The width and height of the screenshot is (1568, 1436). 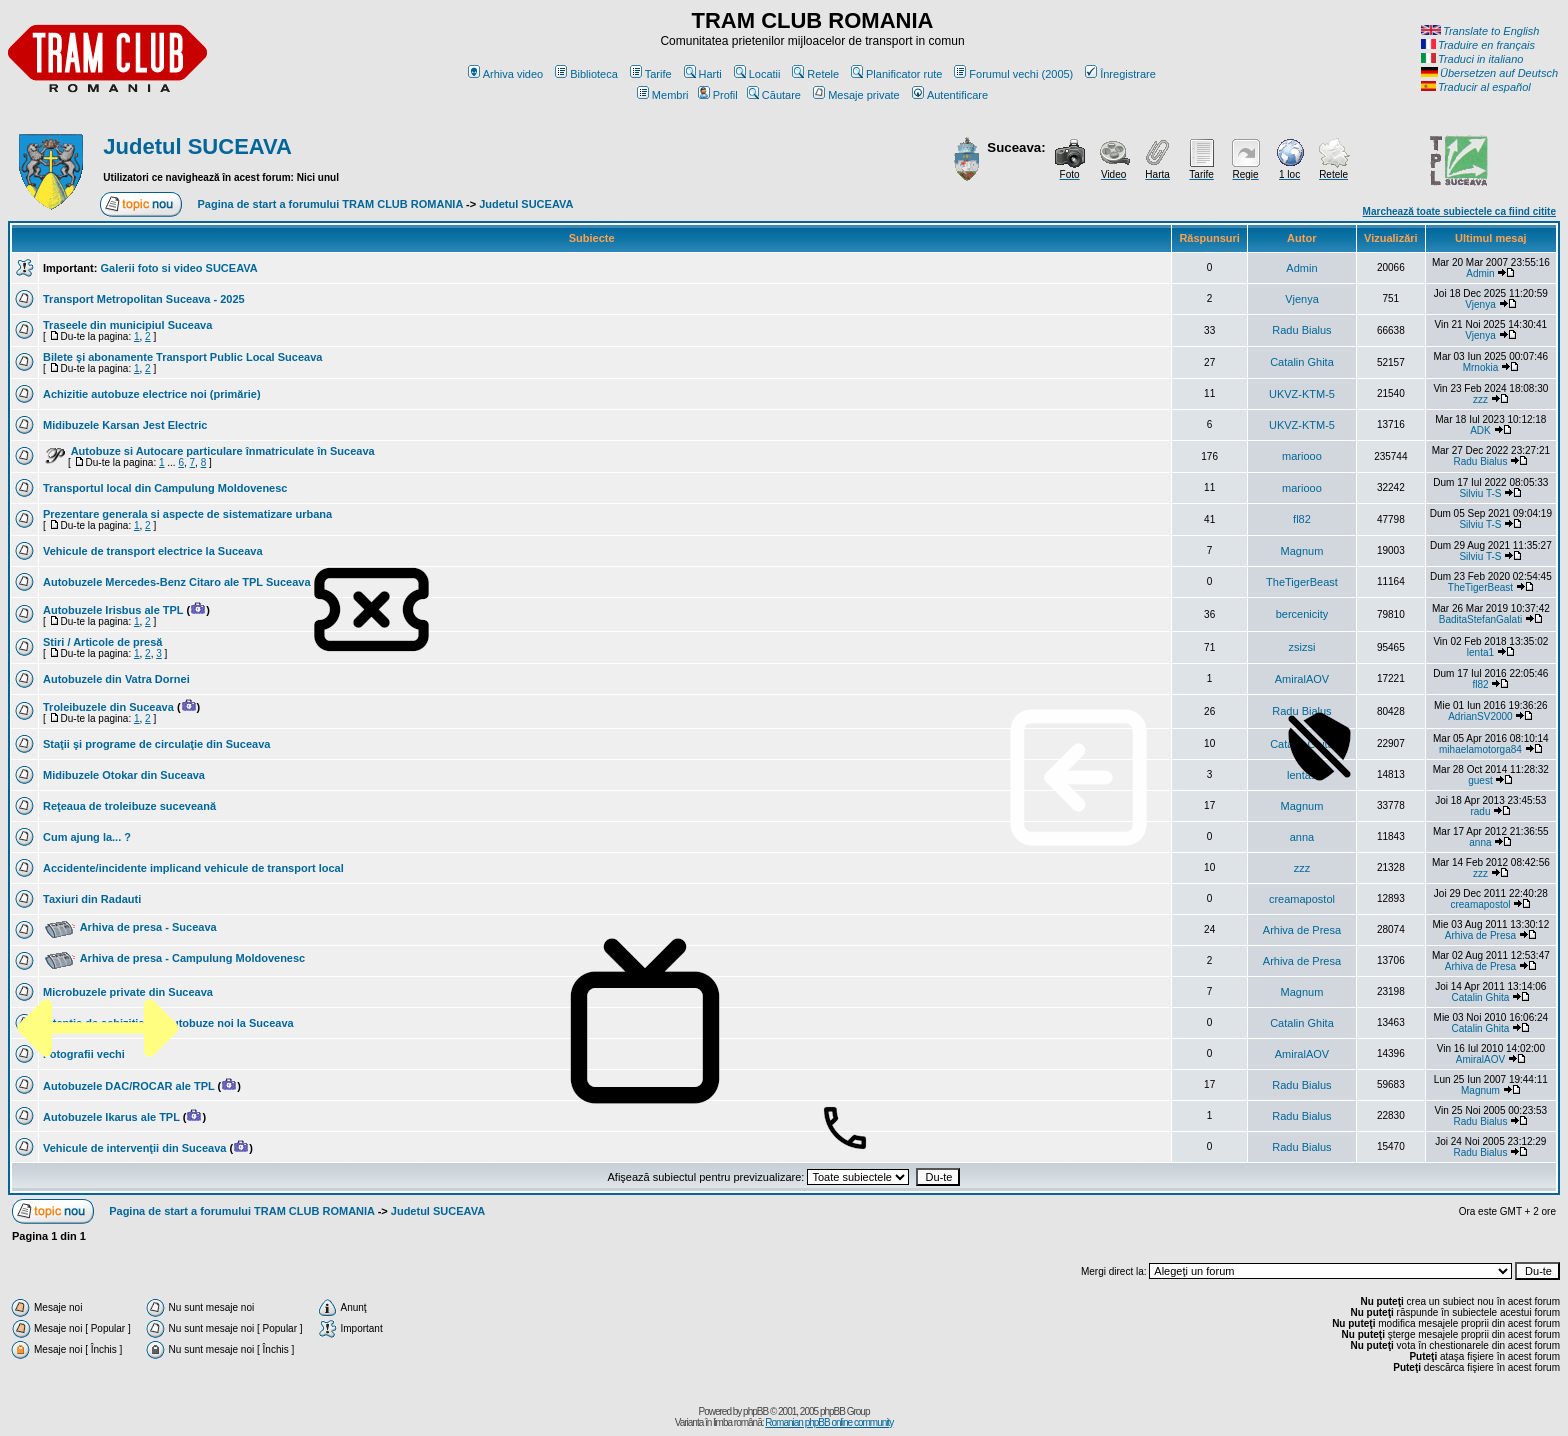 What do you see at coordinates (1078, 777) in the screenshot?
I see `go back to the previous screen` at bounding box center [1078, 777].